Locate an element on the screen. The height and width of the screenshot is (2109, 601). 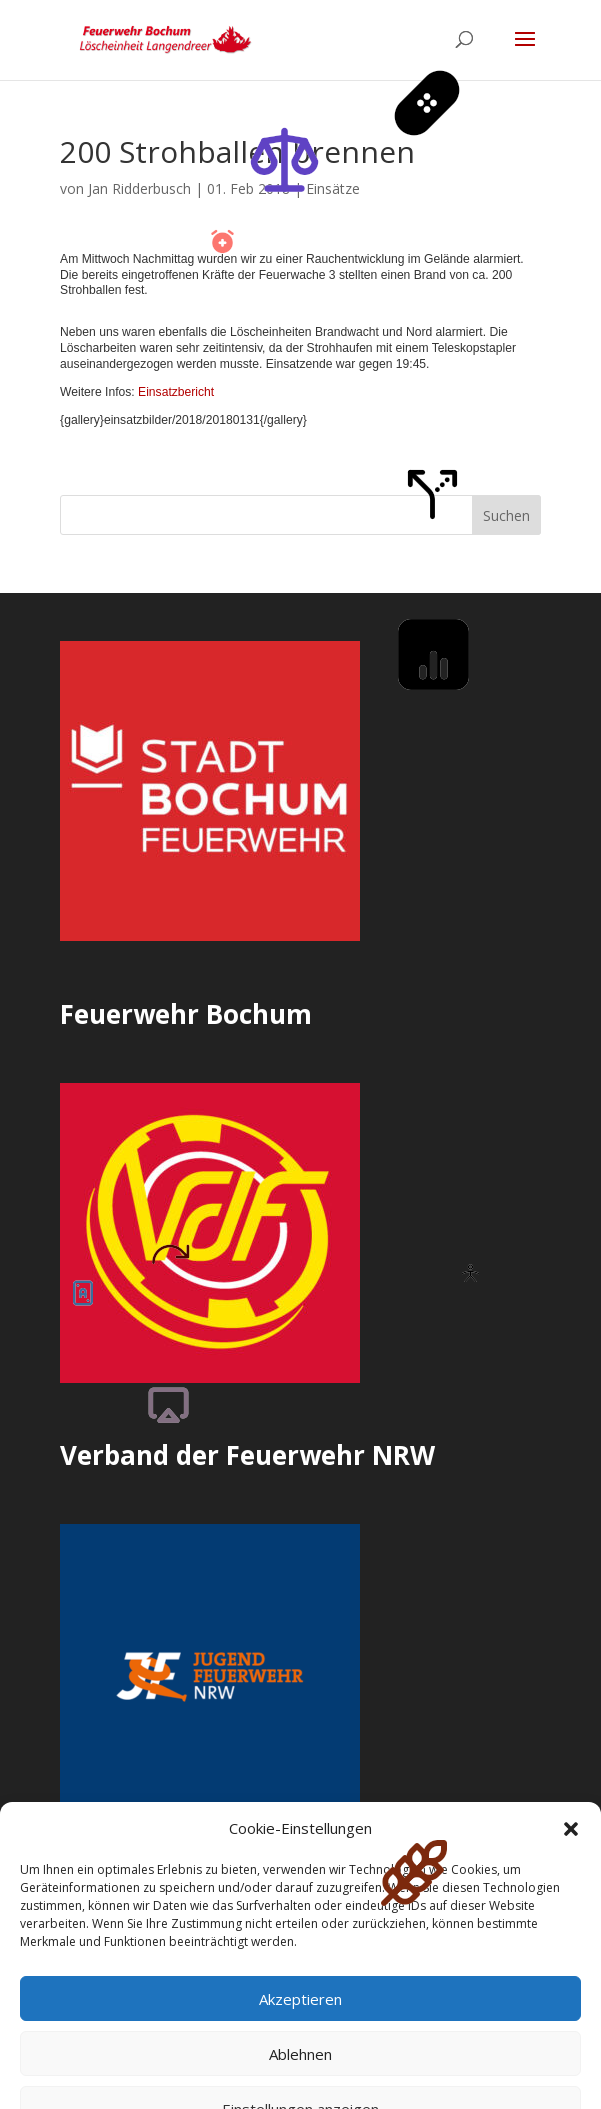
ace playing card for card game apps is located at coordinates (83, 1293).